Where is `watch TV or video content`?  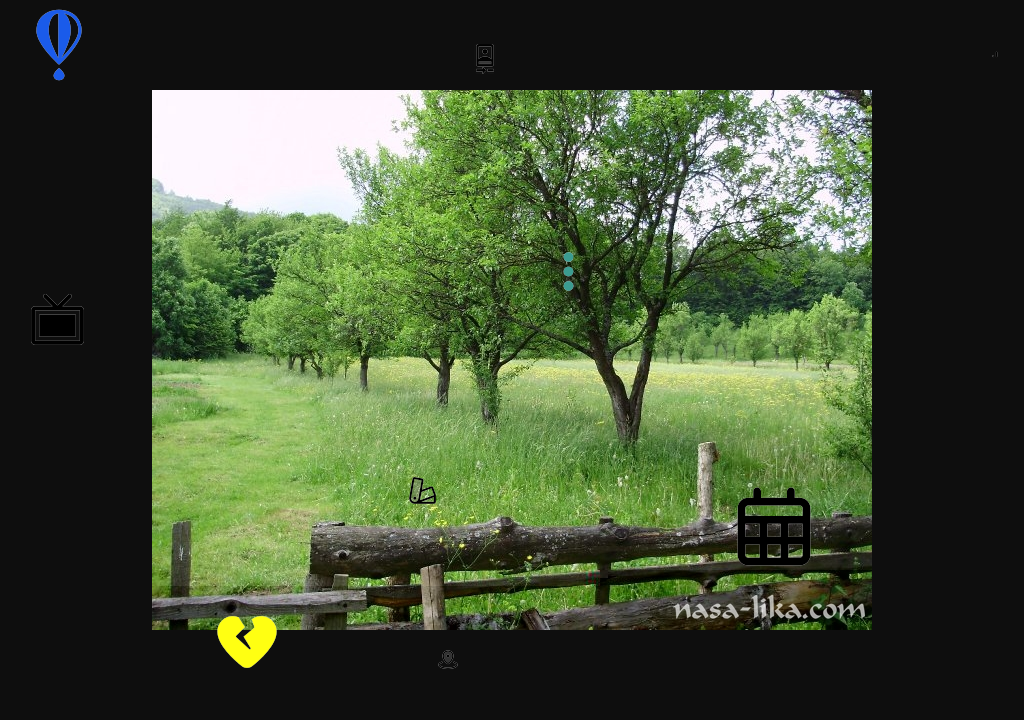
watch TV or video content is located at coordinates (57, 322).